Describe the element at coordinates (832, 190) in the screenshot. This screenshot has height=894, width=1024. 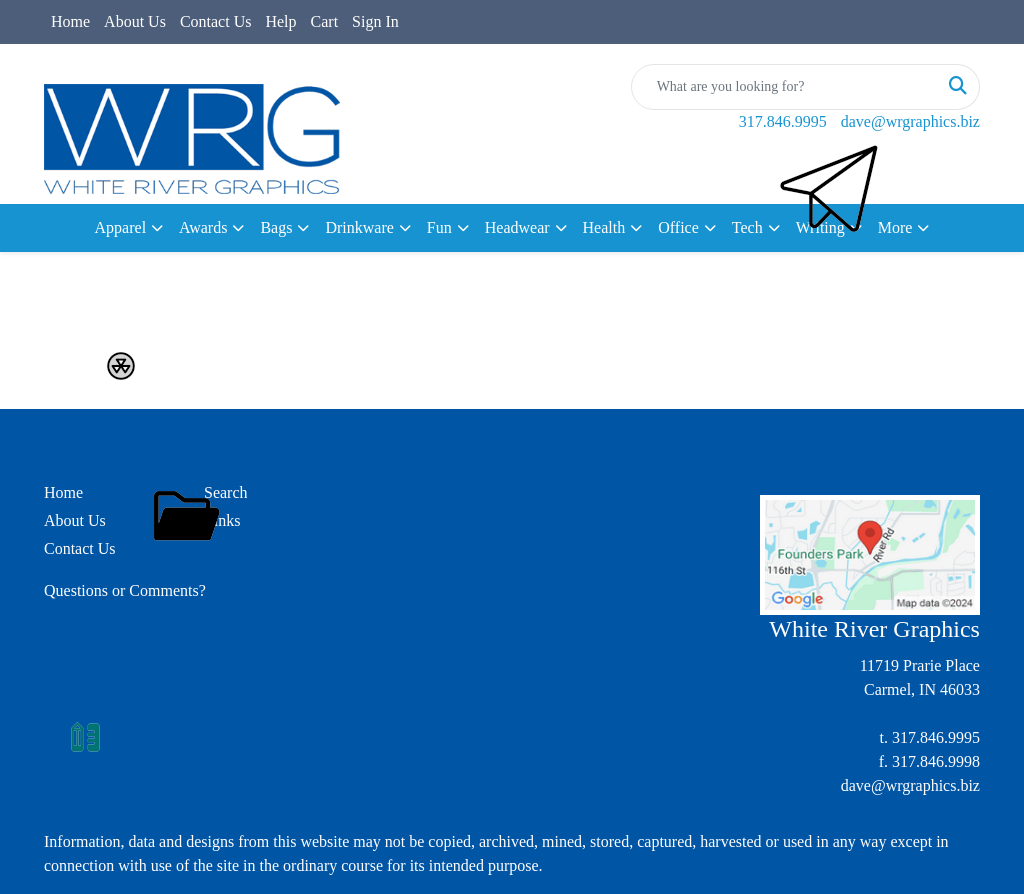
I see `open Telegram app` at that location.